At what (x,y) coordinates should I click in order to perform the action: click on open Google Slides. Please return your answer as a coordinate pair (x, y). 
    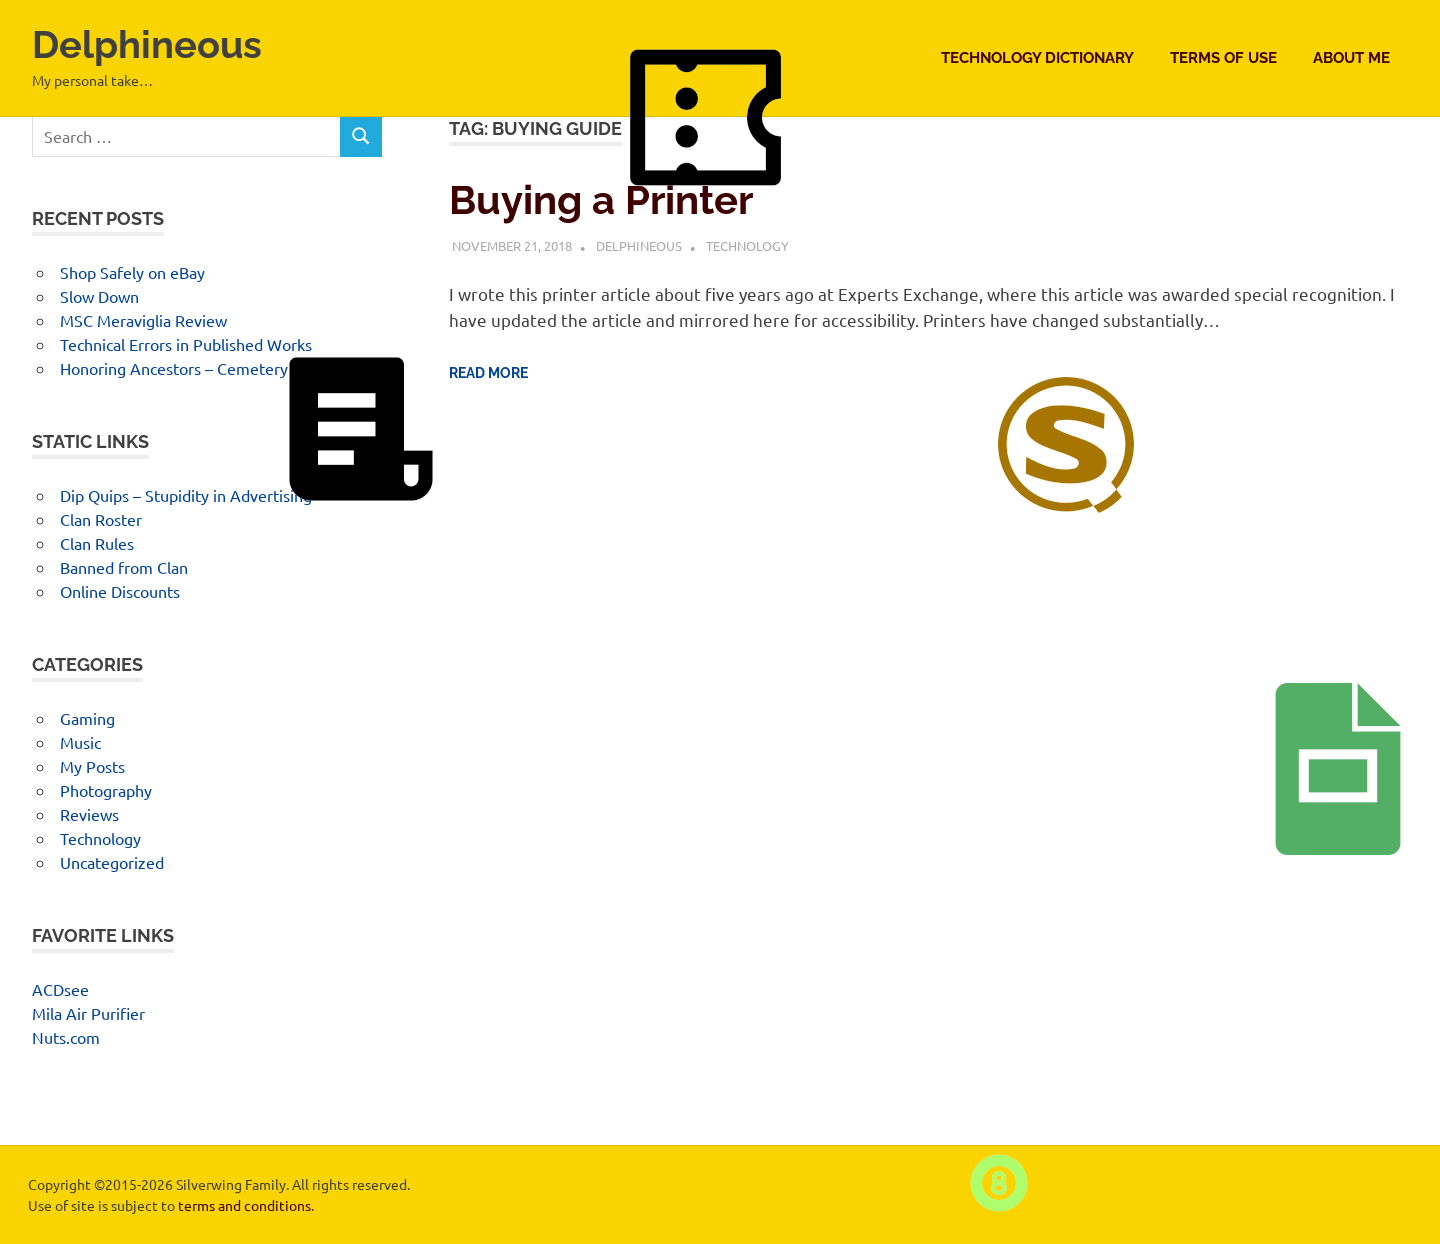
    Looking at the image, I should click on (1338, 769).